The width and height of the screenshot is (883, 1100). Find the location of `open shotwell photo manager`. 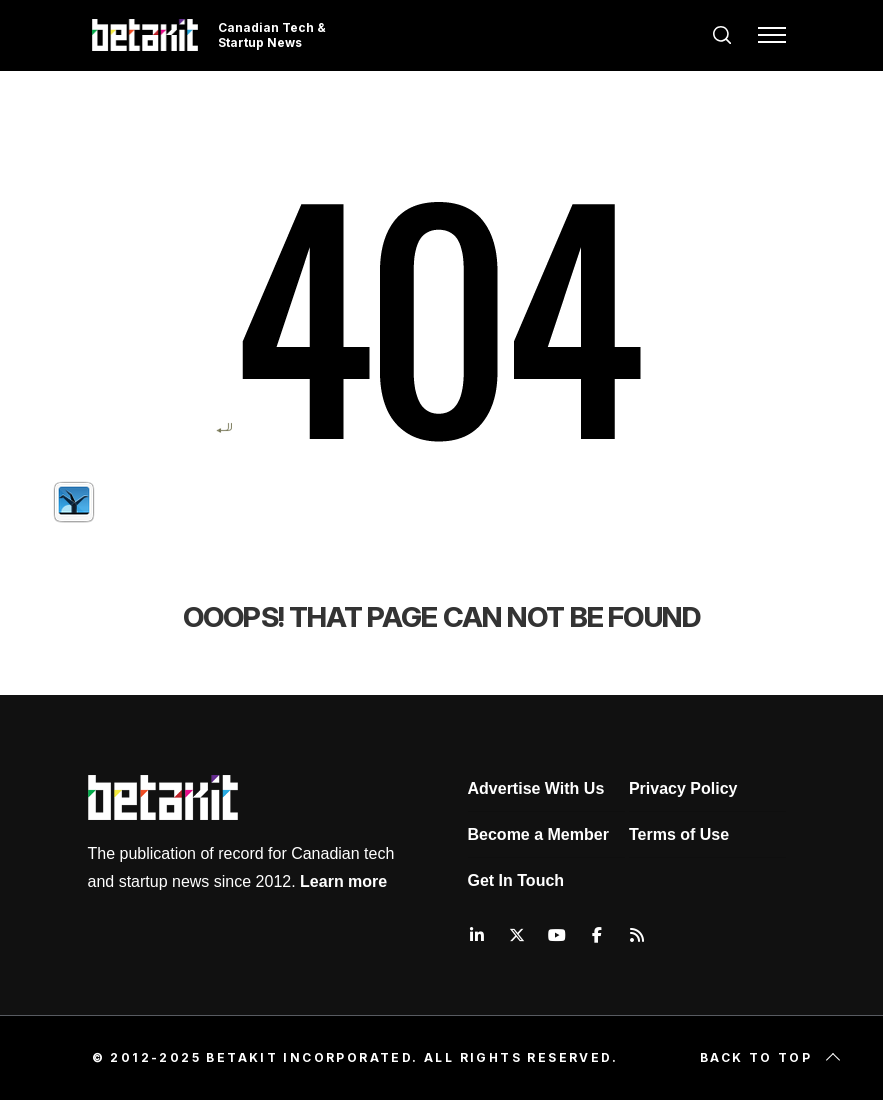

open shotwell photo manager is located at coordinates (74, 502).